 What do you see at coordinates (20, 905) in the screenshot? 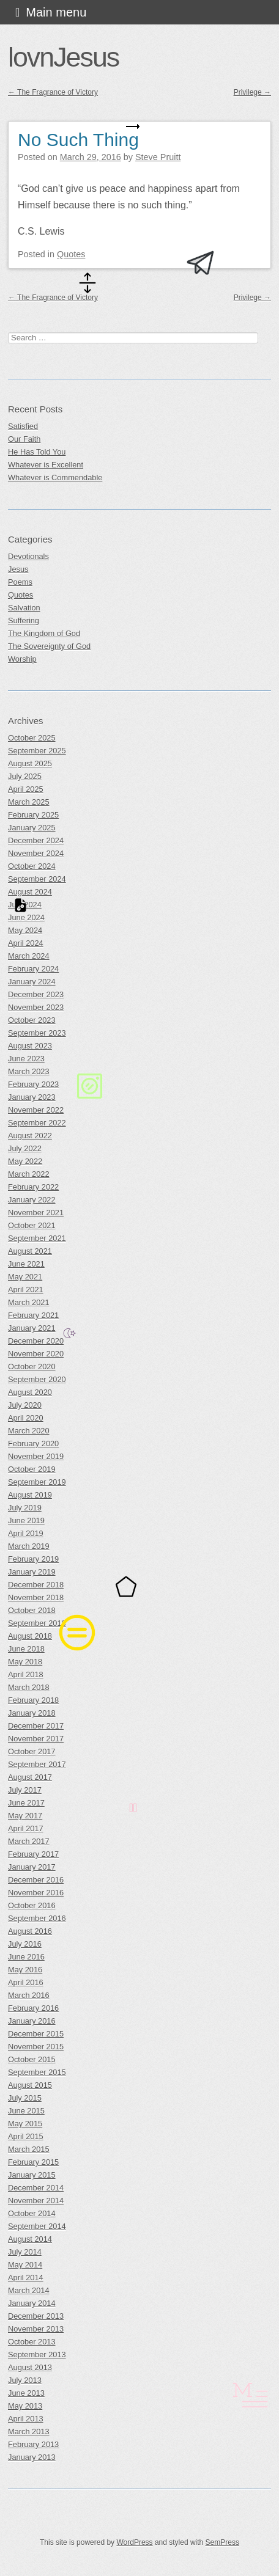
I see `open a vector graphics file` at bounding box center [20, 905].